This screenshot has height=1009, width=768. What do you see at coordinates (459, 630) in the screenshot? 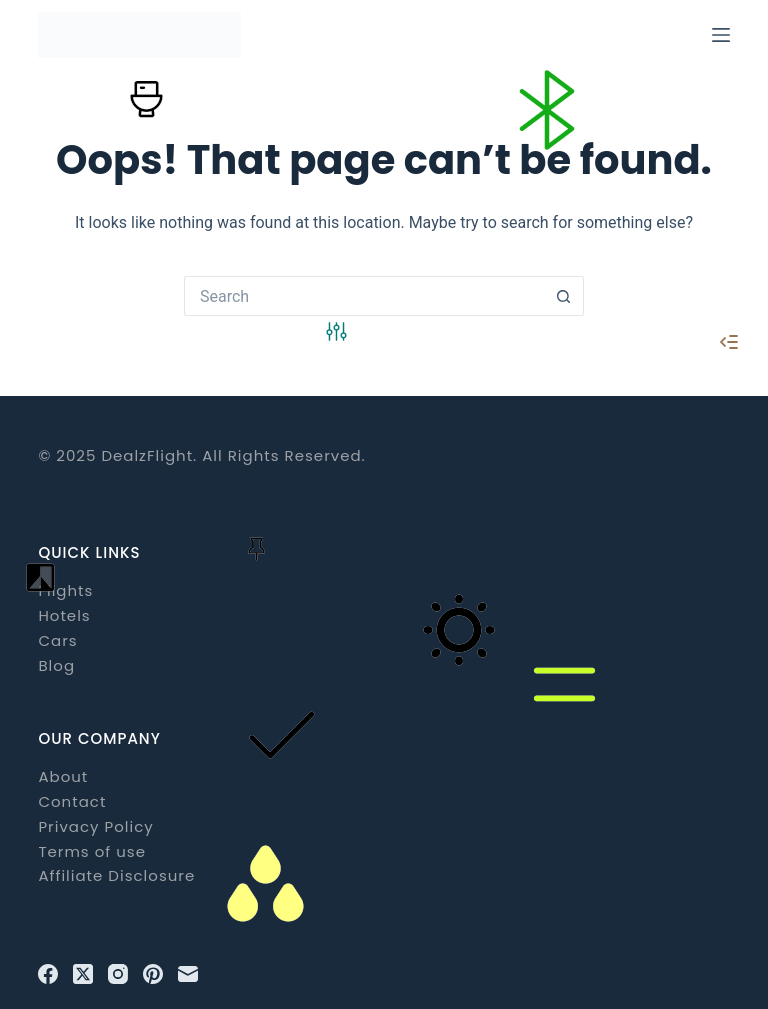
I see `decrease screen brightness` at bounding box center [459, 630].